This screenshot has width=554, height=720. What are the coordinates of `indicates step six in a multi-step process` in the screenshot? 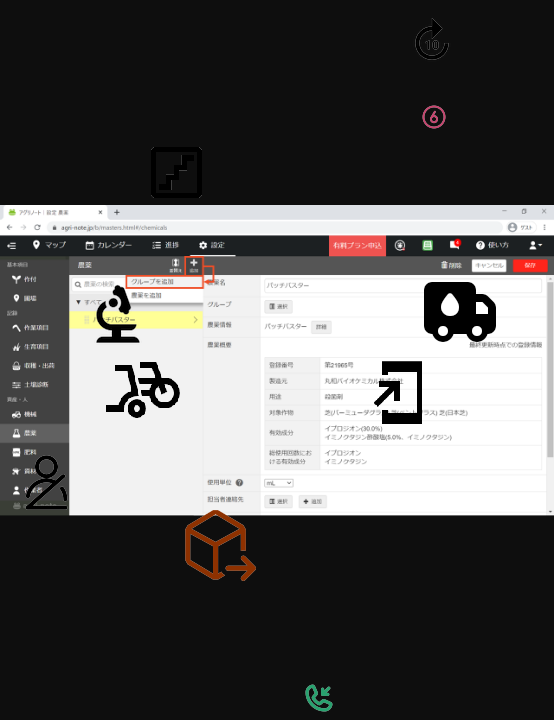 It's located at (434, 117).